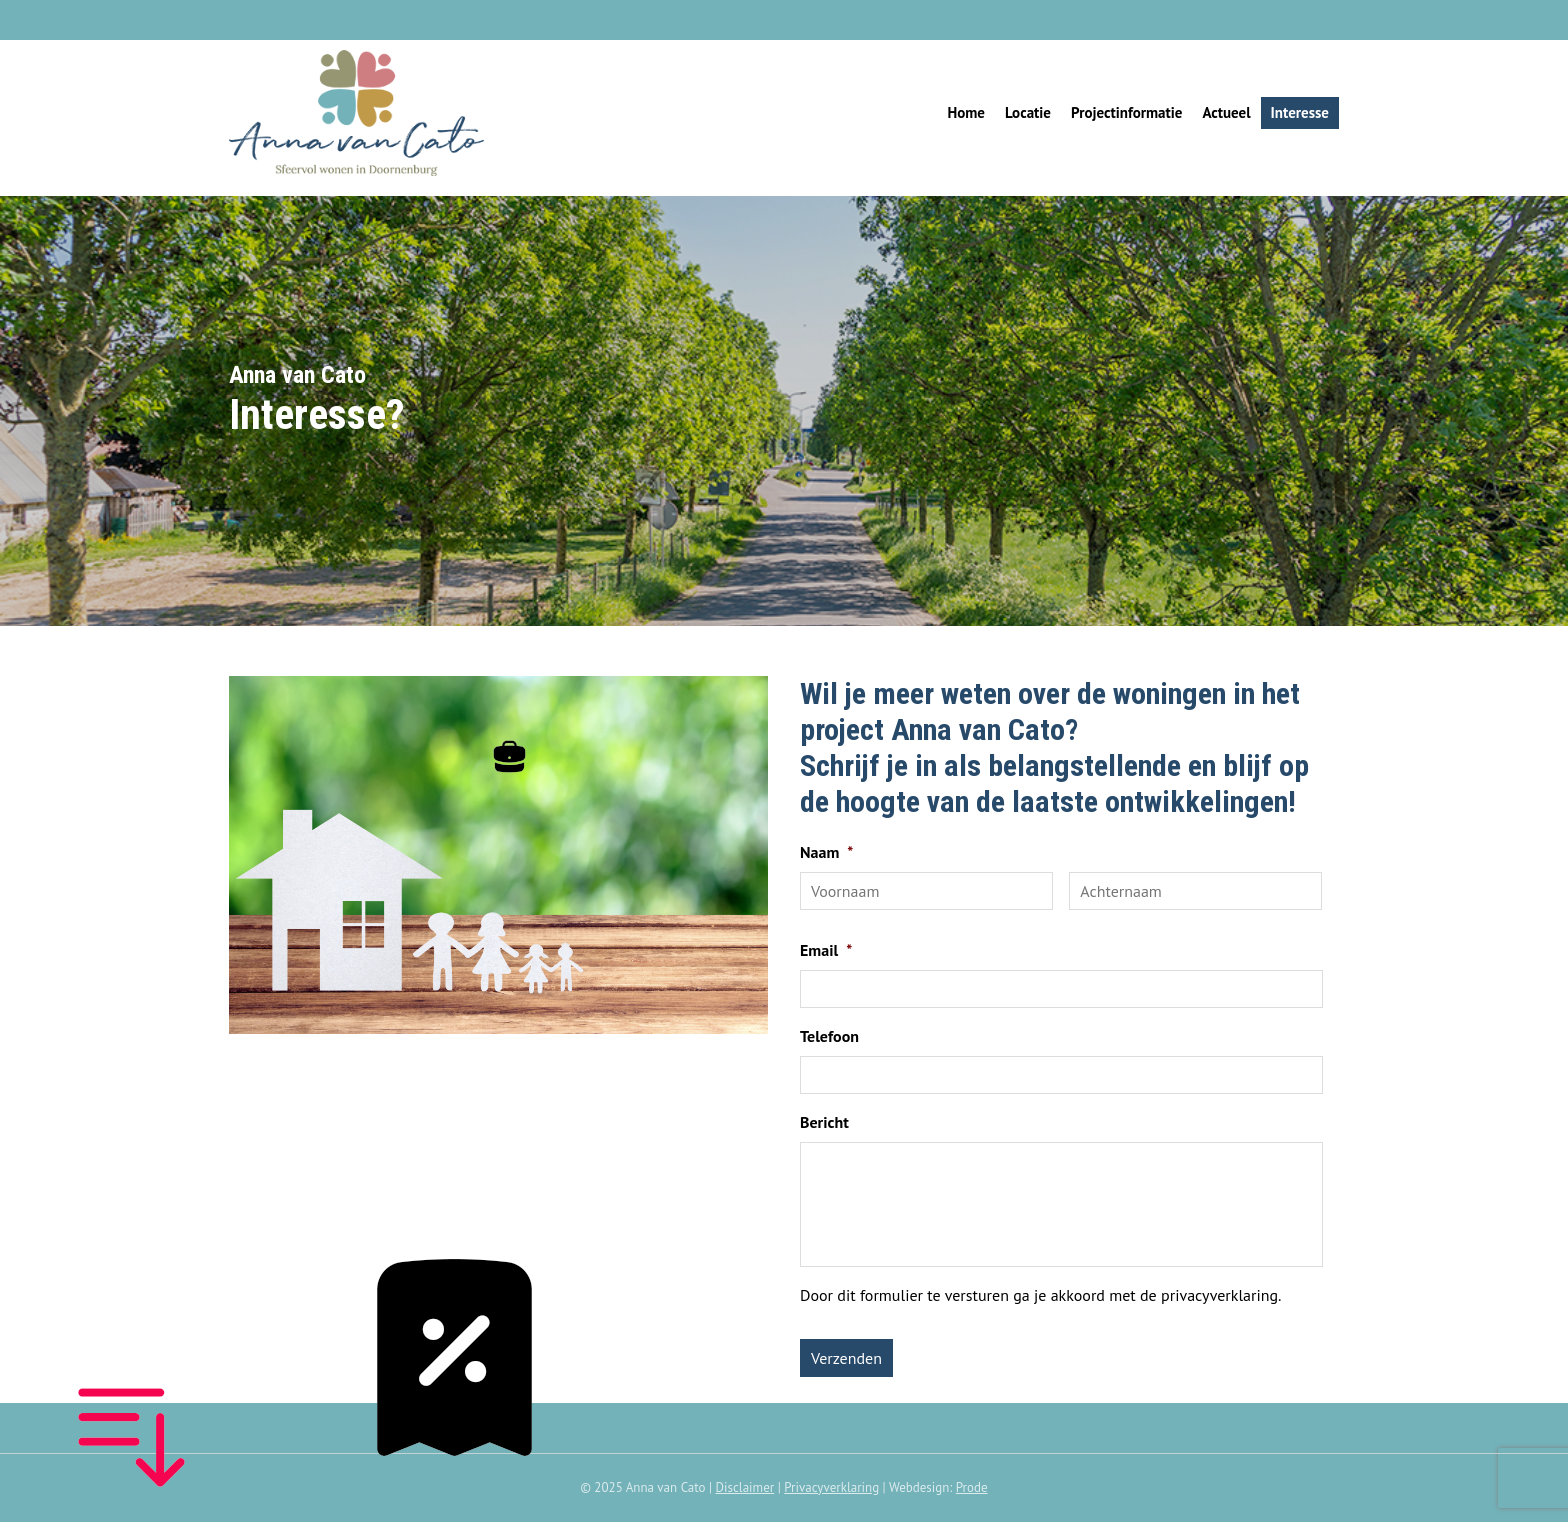 This screenshot has height=1522, width=1568. What do you see at coordinates (509, 756) in the screenshot?
I see `access work or business documents` at bounding box center [509, 756].